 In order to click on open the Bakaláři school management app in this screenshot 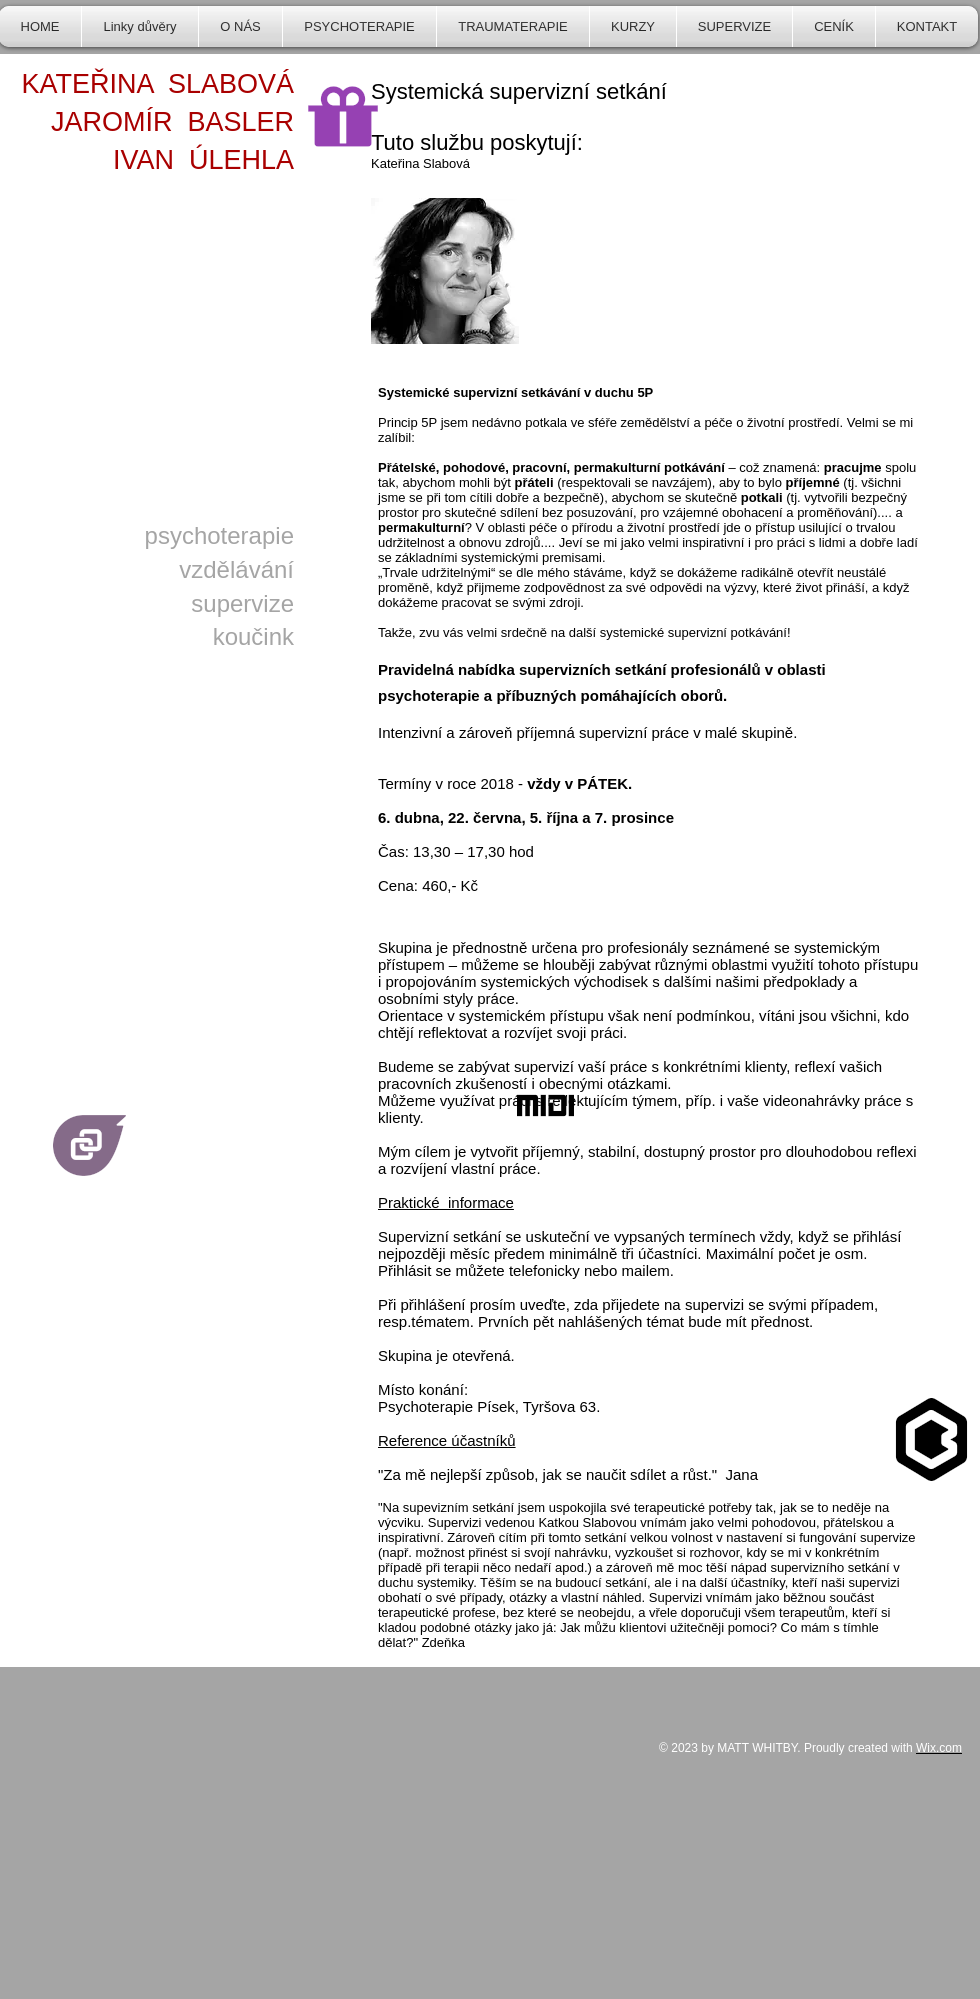, I will do `click(931, 1439)`.